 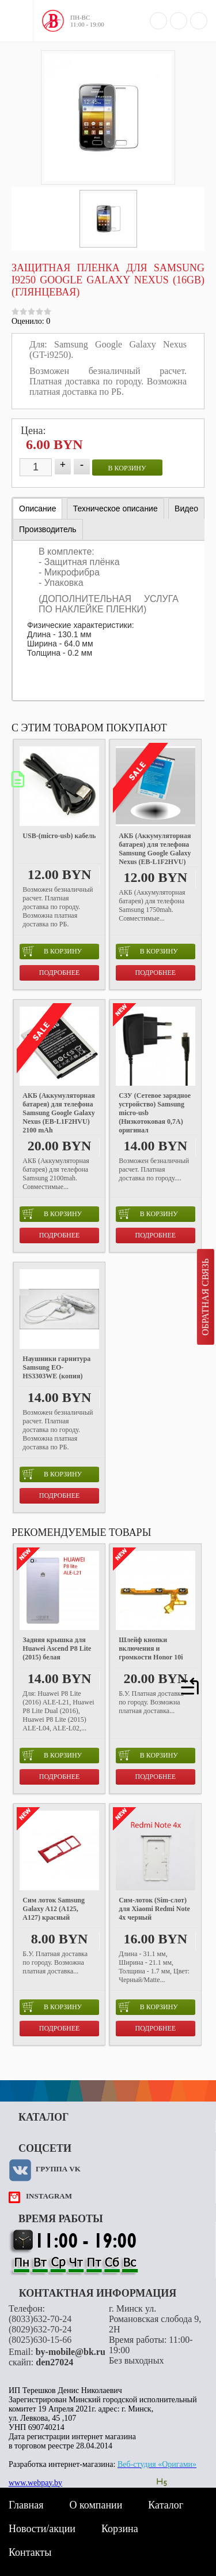 I want to click on format text as heading level 5, so click(x=161, y=2482).